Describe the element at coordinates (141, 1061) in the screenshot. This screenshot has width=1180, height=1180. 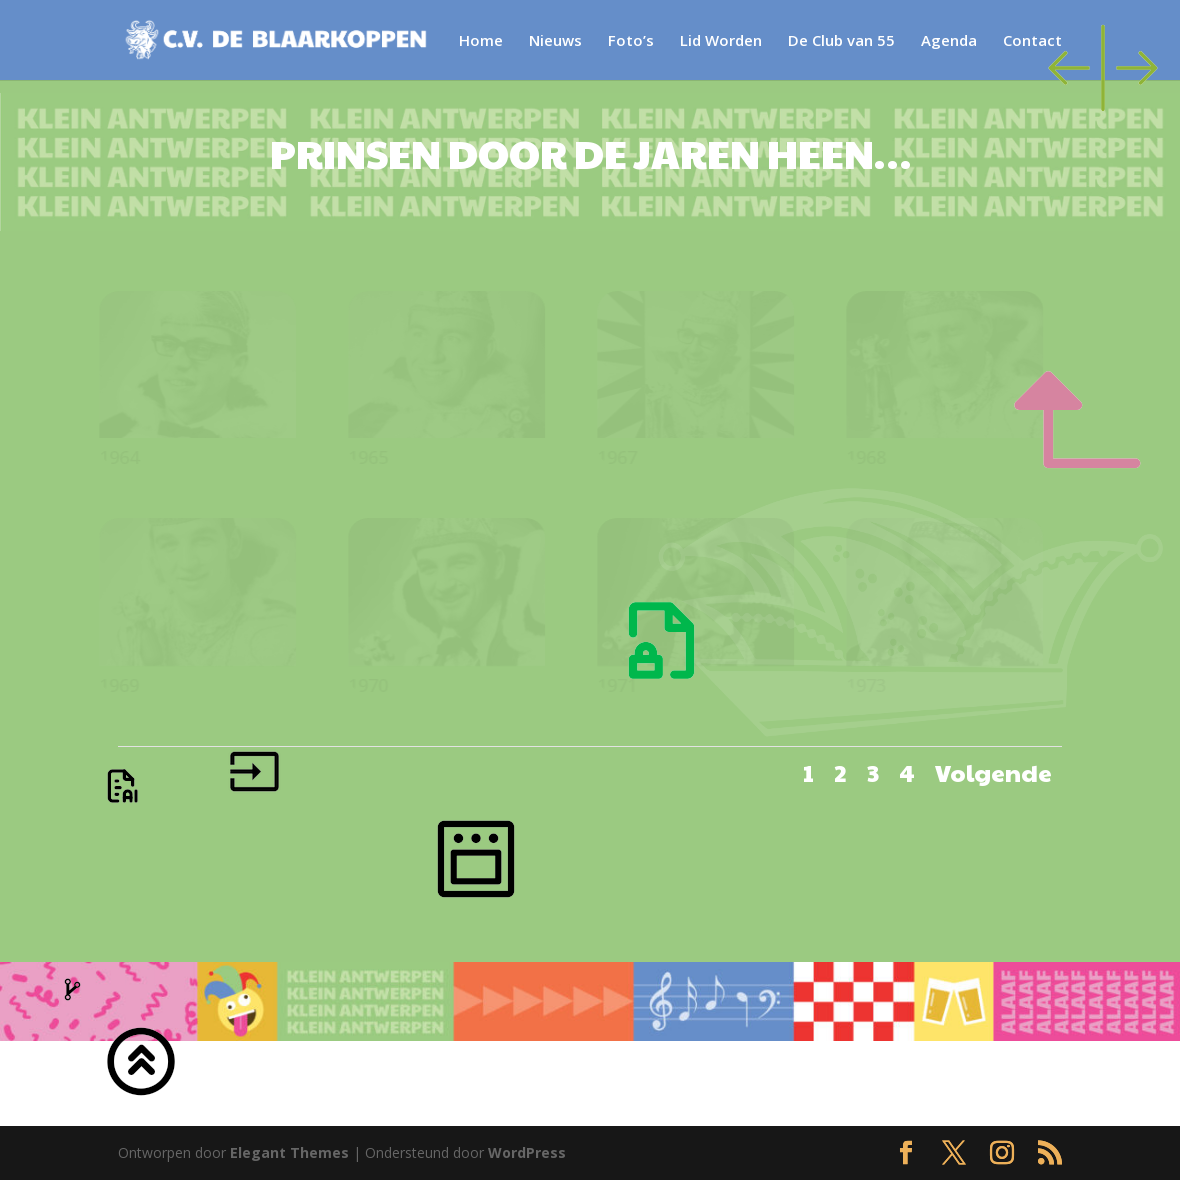
I see `scroll to top of page` at that location.